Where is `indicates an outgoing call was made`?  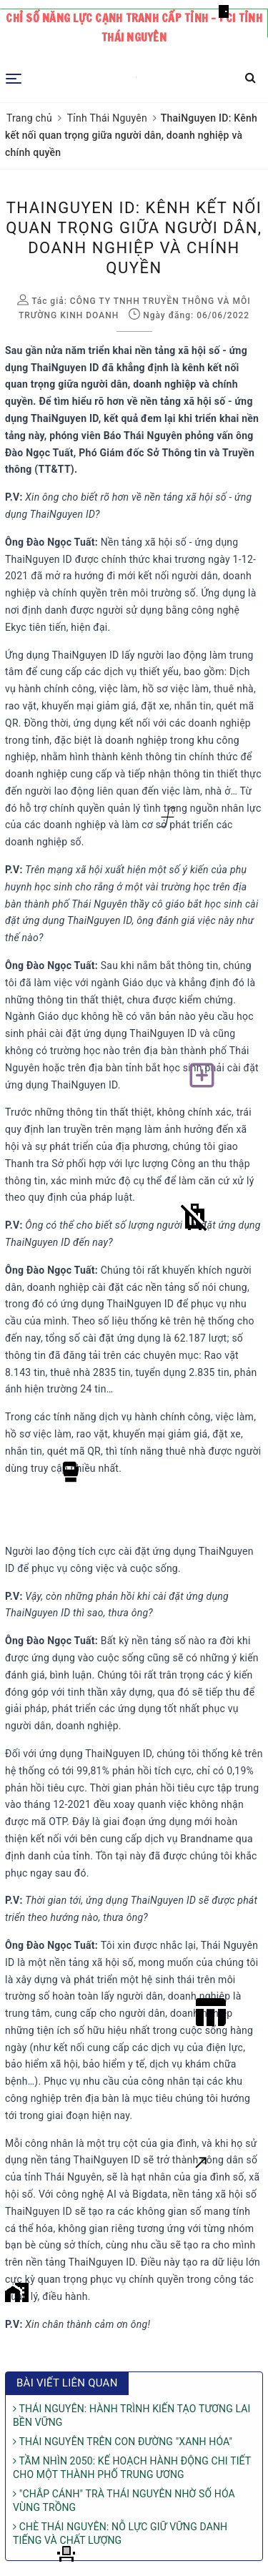
indicates an outgoing call was made is located at coordinates (201, 2162).